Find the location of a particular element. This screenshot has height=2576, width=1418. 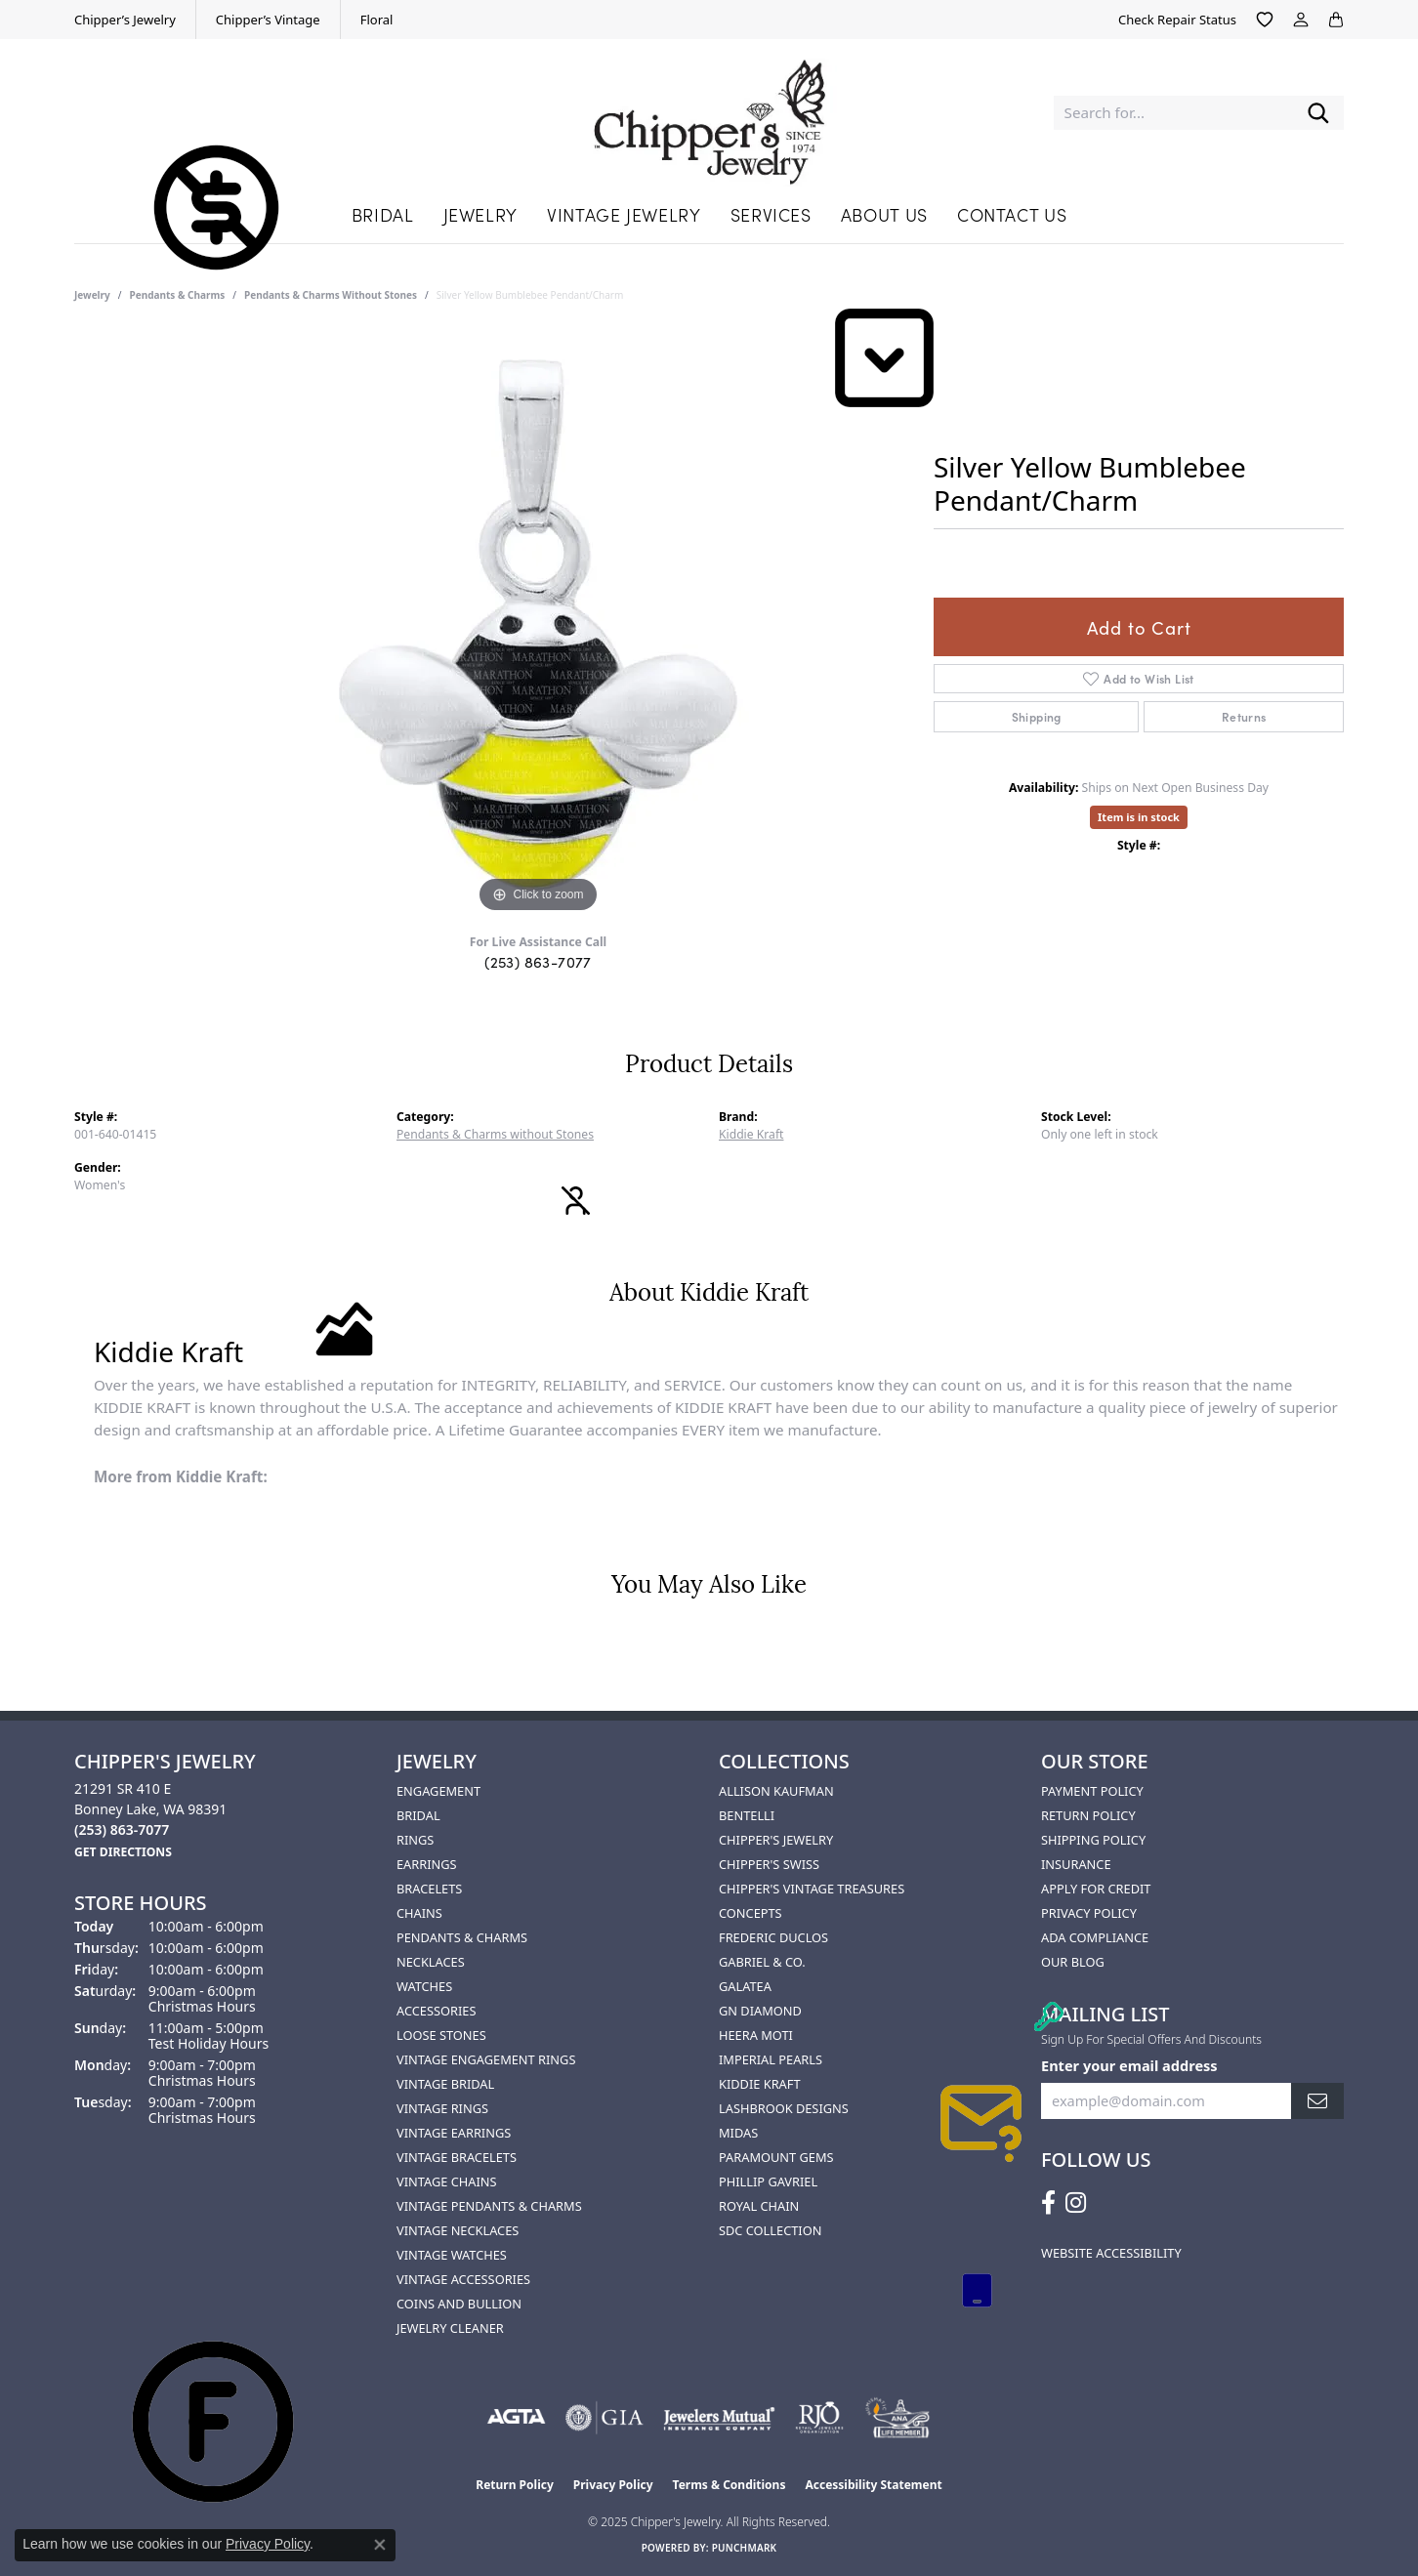

user account disabled or deactivated is located at coordinates (575, 1200).